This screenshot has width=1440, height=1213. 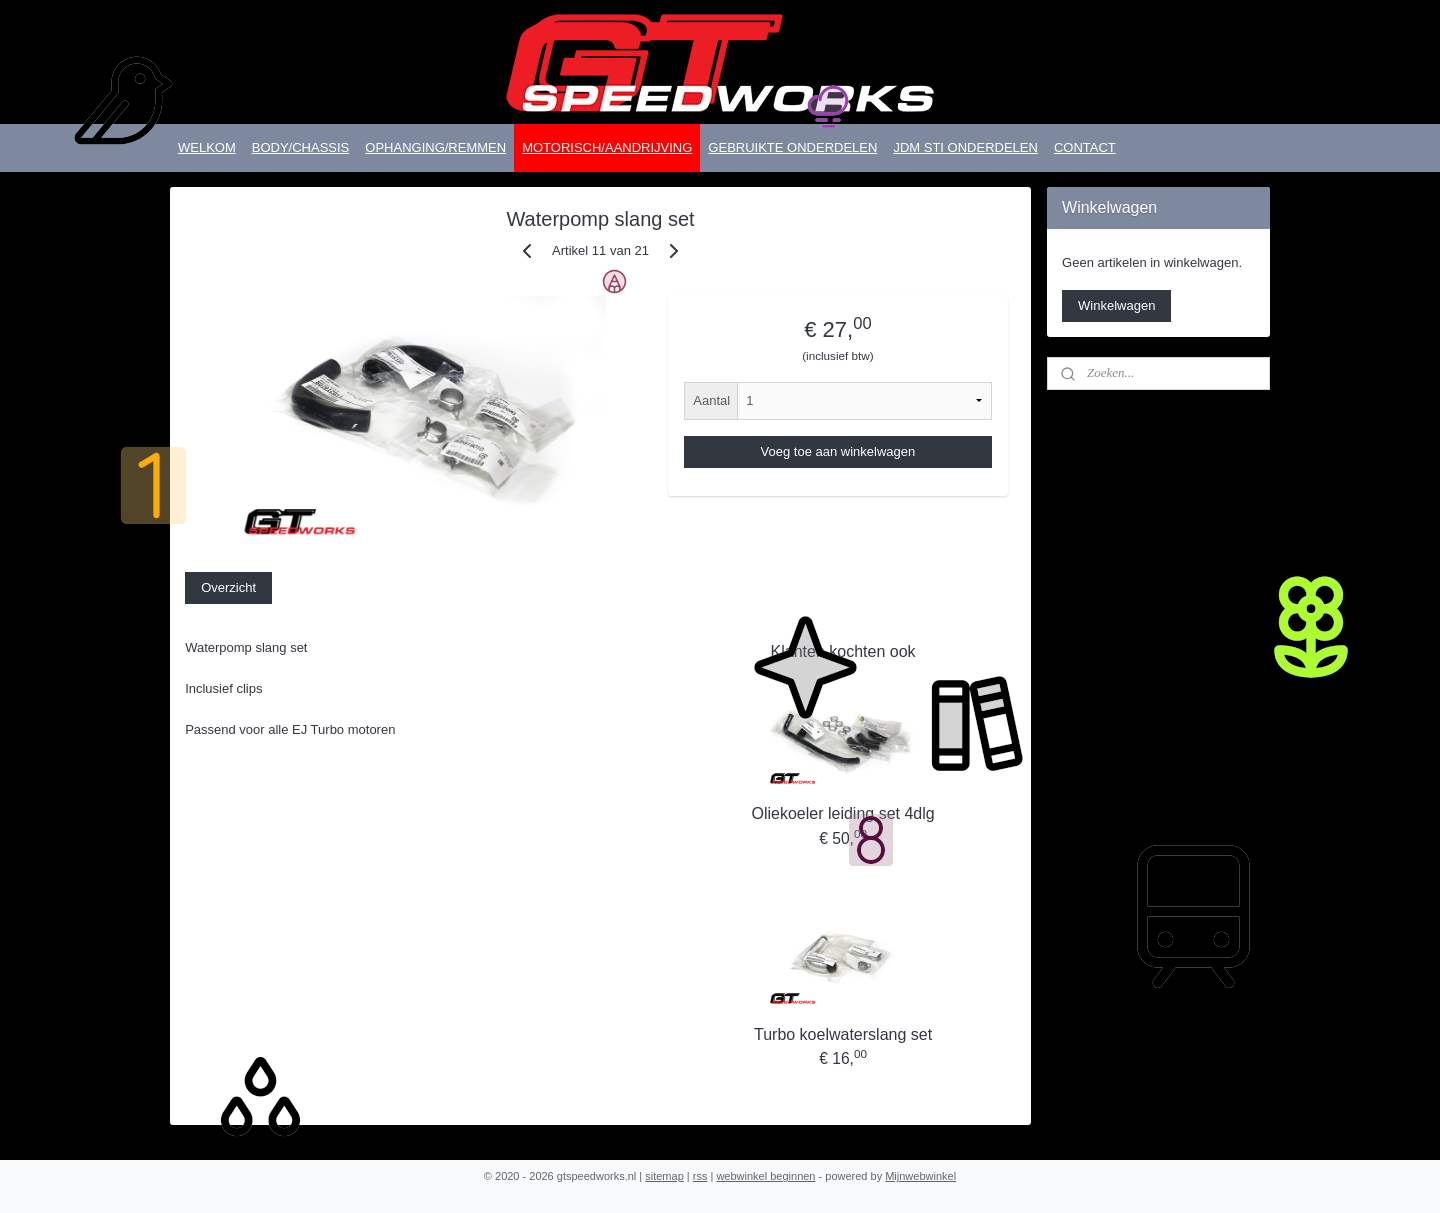 I want to click on access train schedules or rail services, so click(x=1193, y=911).